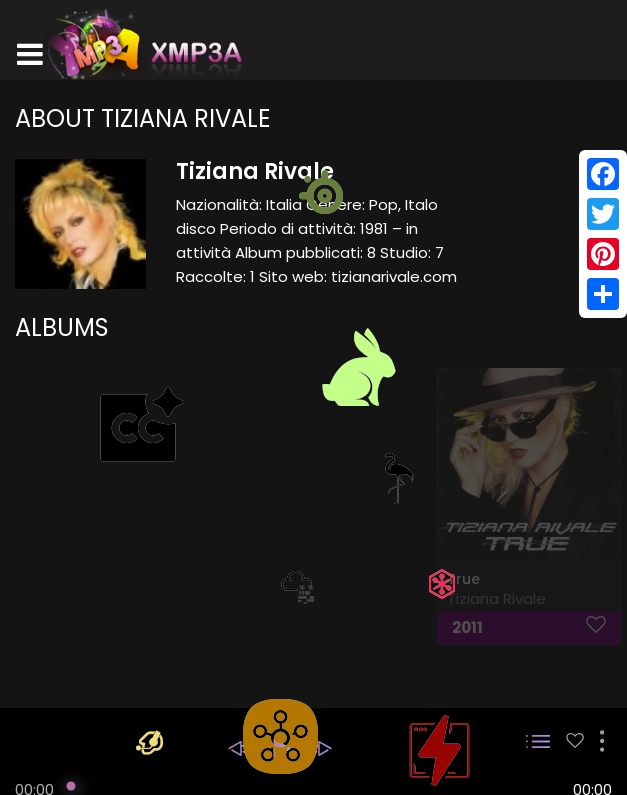 The width and height of the screenshot is (627, 795). Describe the element at coordinates (442, 584) in the screenshot. I see `legacy games logo` at that location.